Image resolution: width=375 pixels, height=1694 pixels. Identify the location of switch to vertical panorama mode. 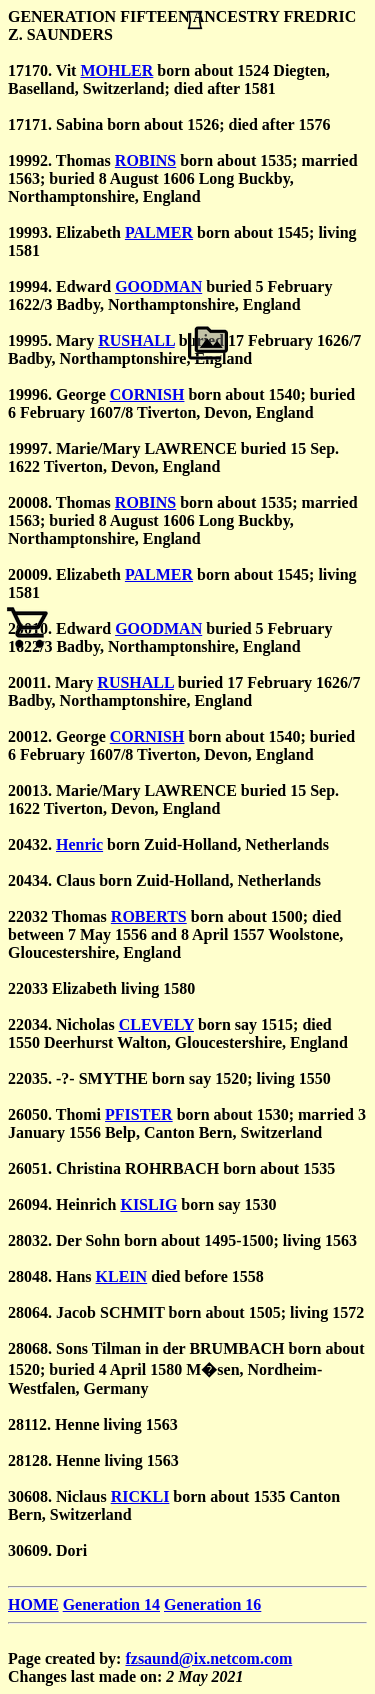
(195, 20).